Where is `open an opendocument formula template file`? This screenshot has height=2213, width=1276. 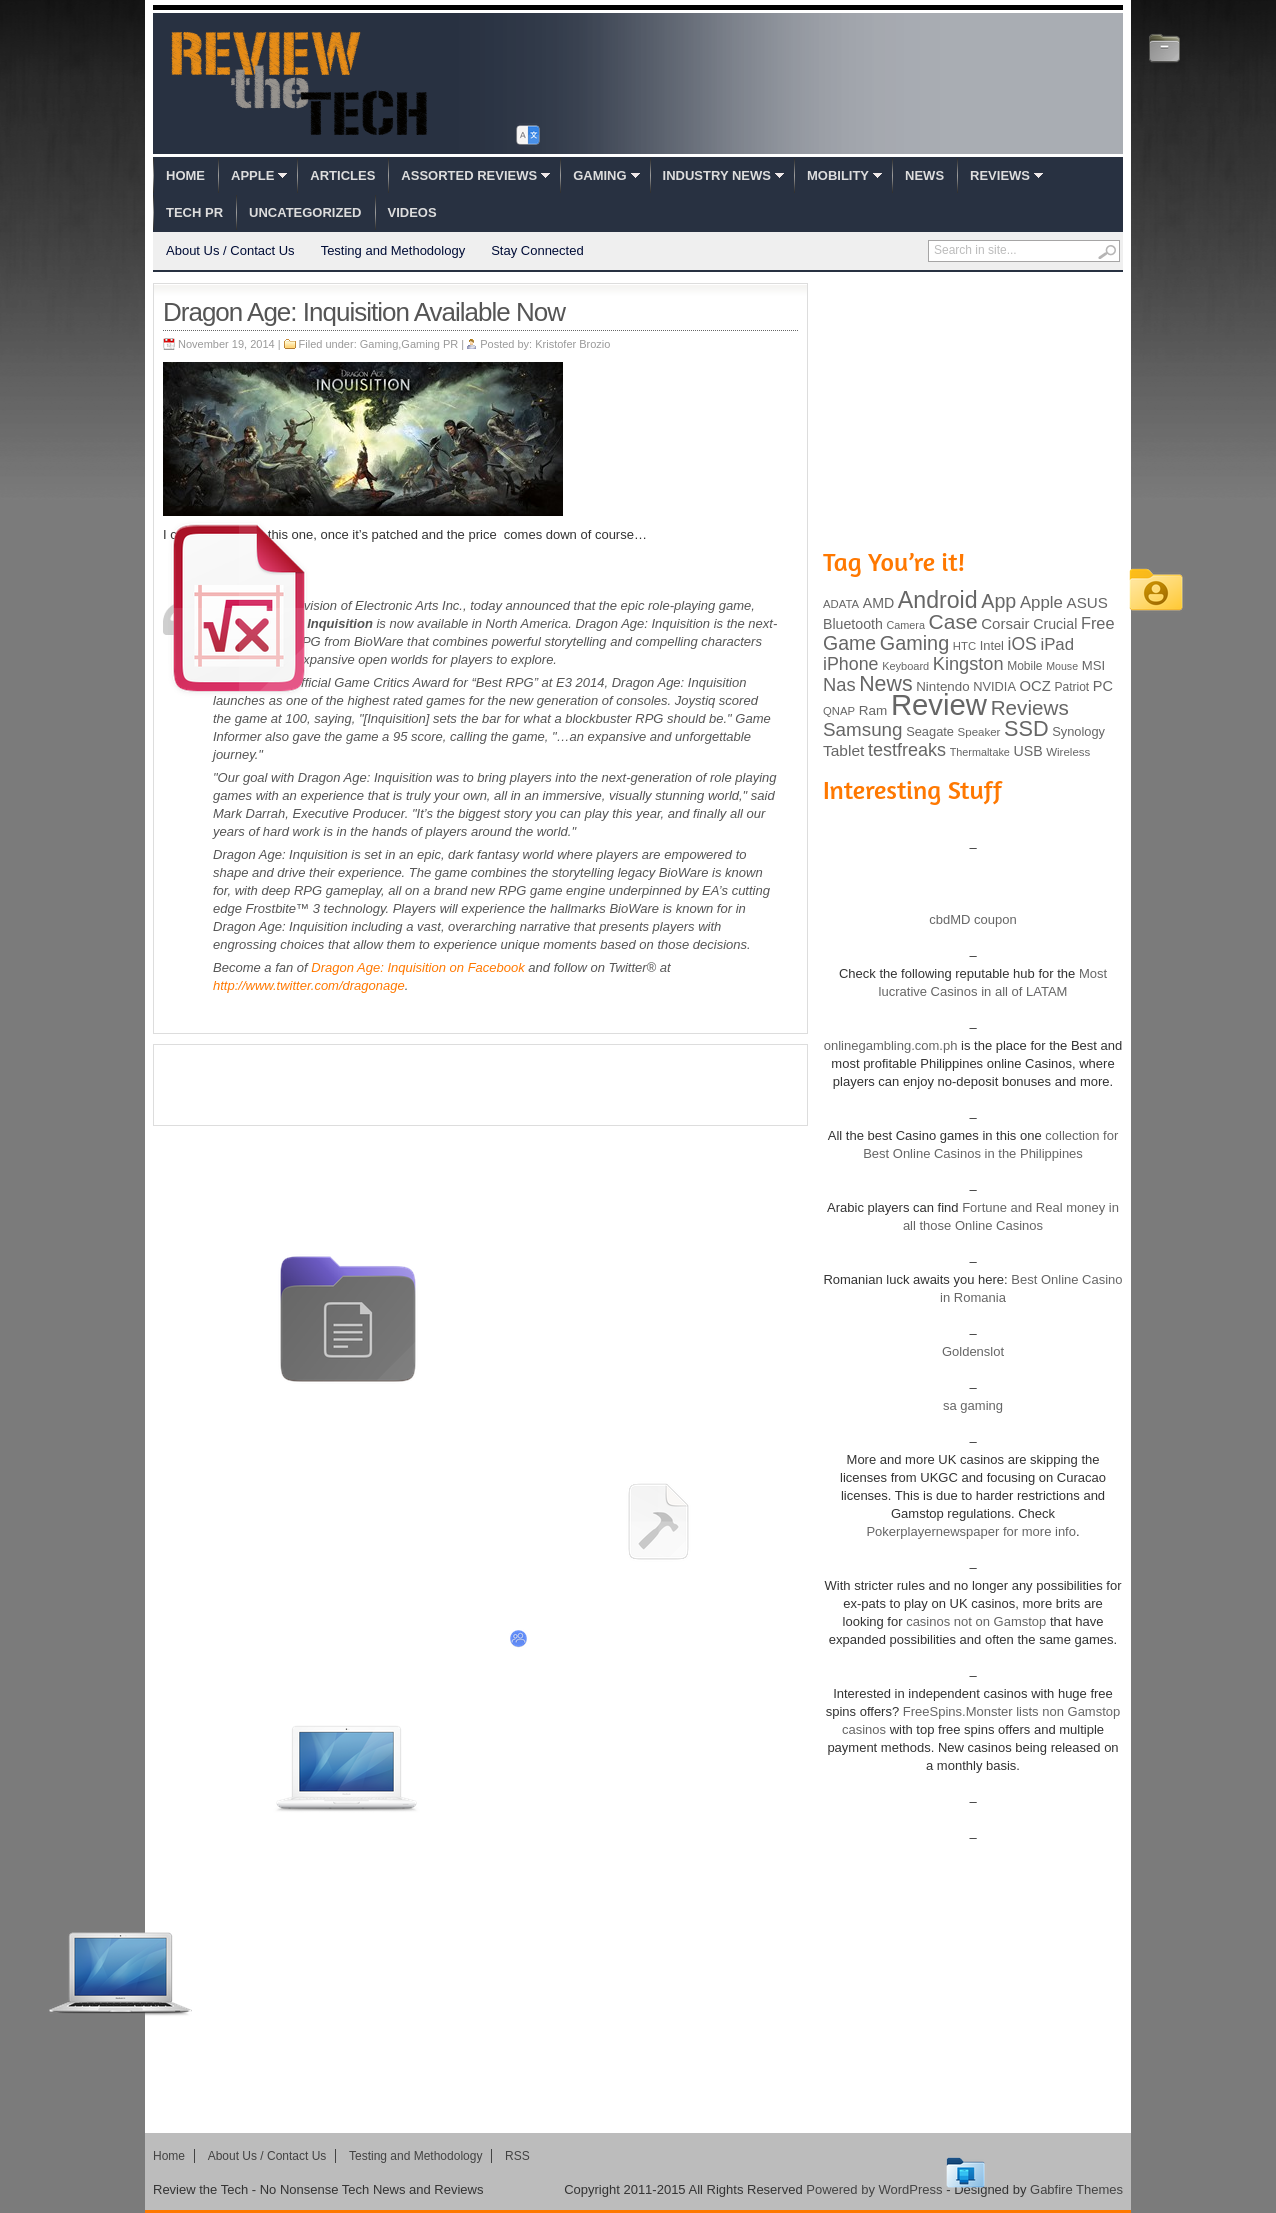 open an opendocument formula template file is located at coordinates (239, 608).